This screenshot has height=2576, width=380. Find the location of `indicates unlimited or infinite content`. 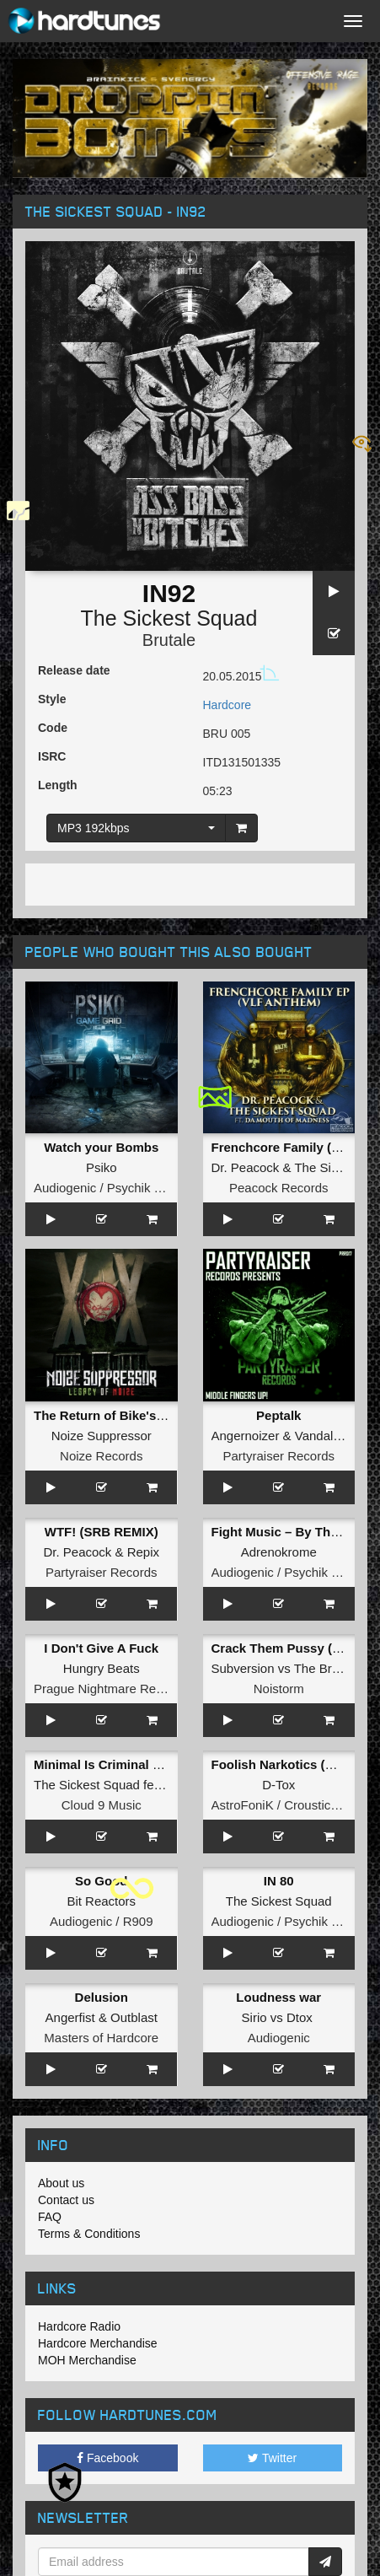

indicates unlimited or infinite content is located at coordinates (131, 1888).